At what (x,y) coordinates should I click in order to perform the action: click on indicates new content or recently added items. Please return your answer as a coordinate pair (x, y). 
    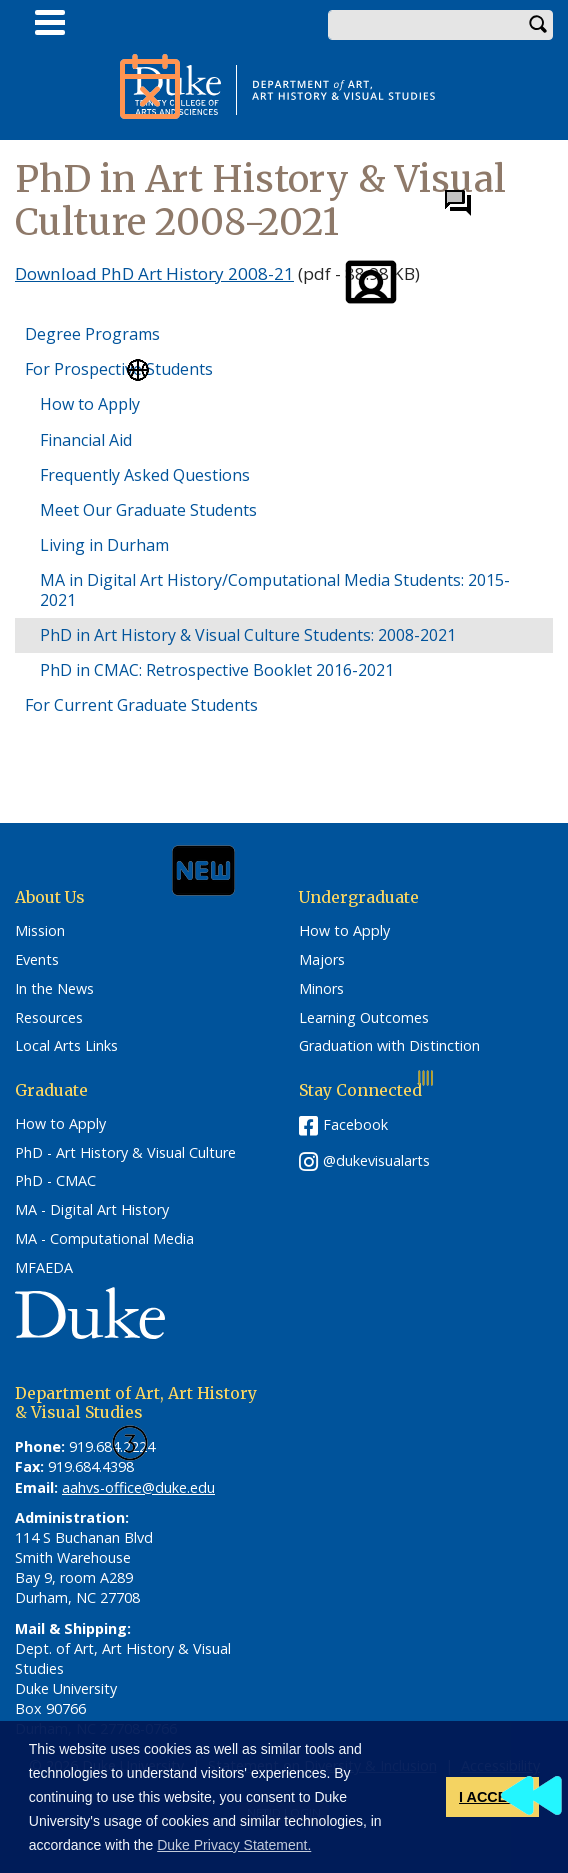
    Looking at the image, I should click on (203, 870).